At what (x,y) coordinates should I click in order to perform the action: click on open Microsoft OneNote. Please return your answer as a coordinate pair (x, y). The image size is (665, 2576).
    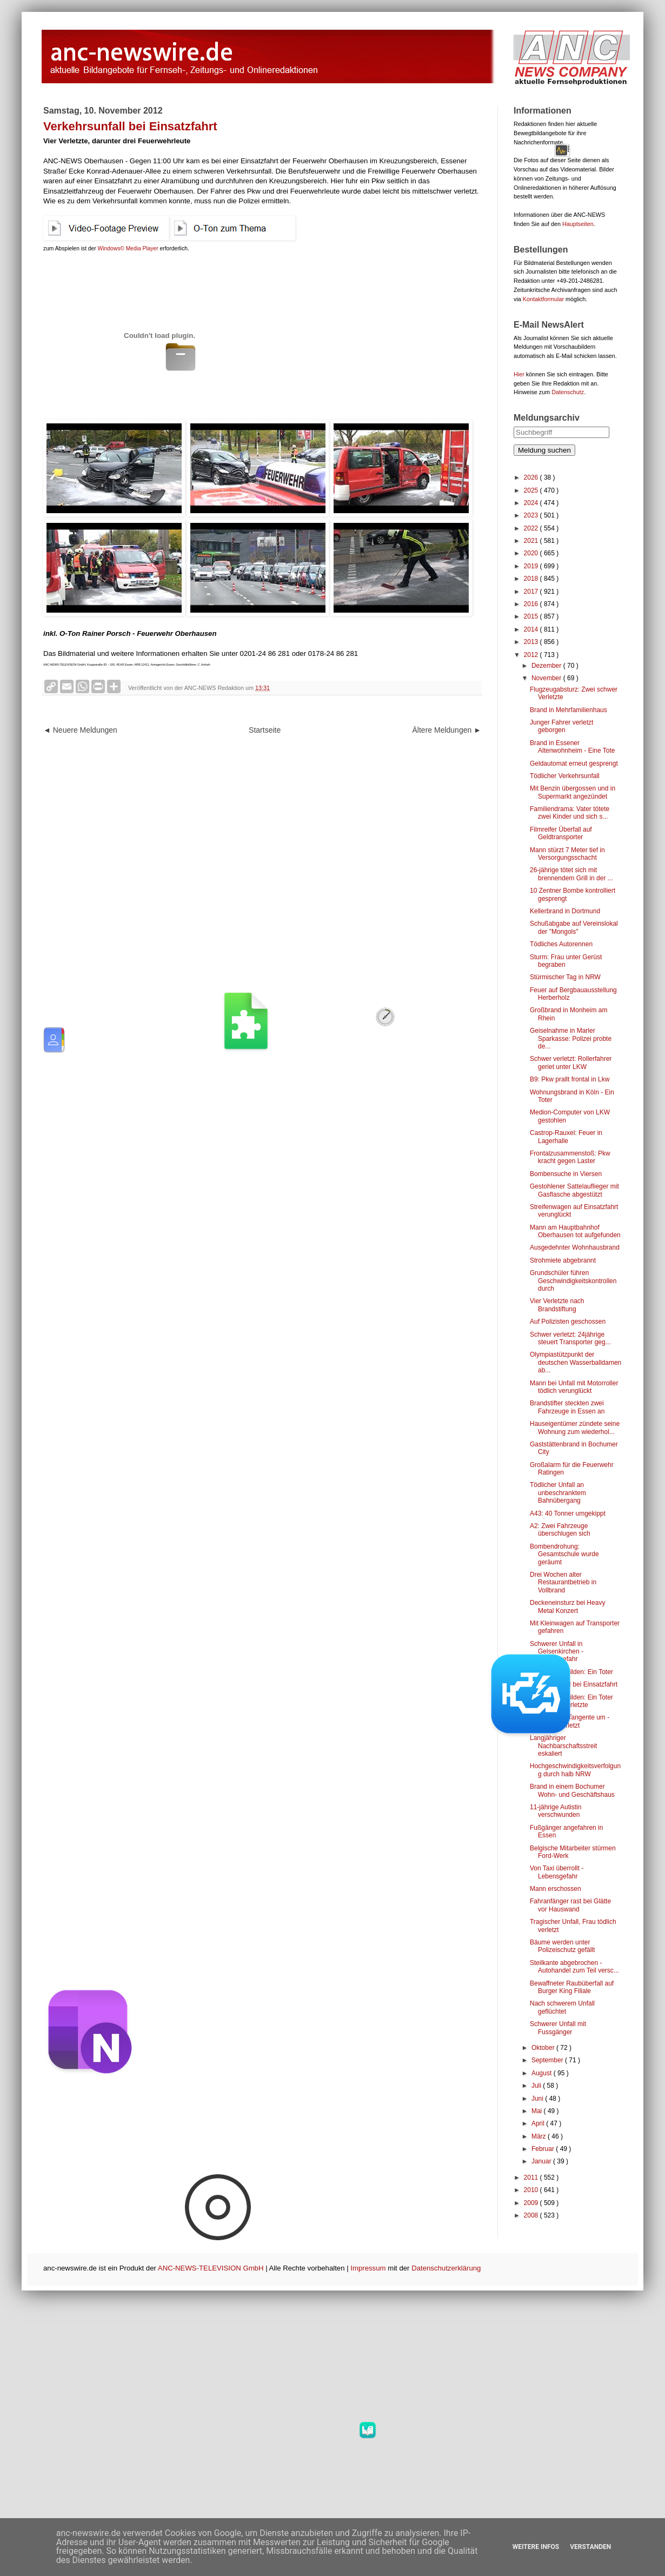
    Looking at the image, I should click on (88, 2029).